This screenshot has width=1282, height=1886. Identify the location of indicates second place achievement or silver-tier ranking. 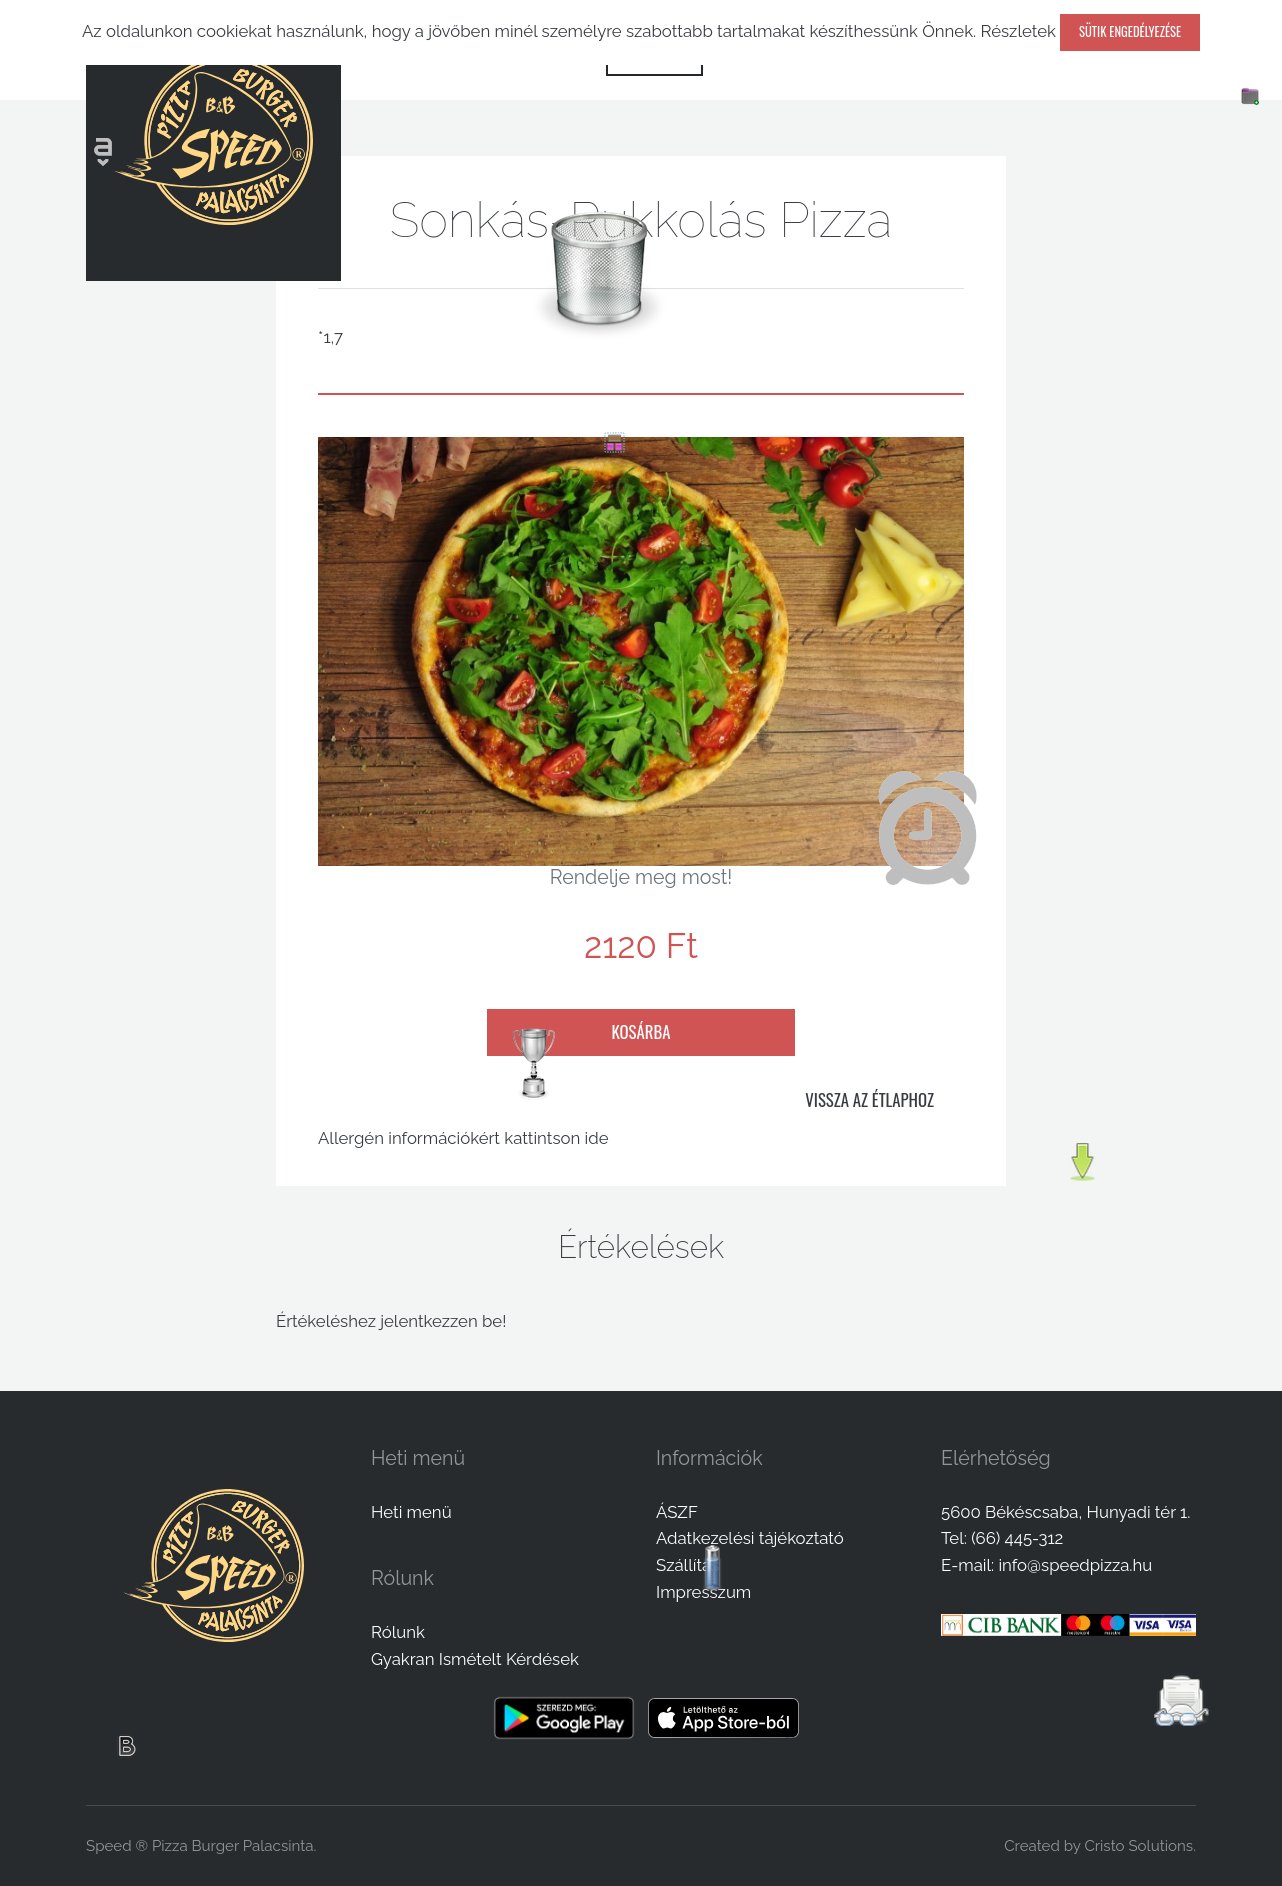
(536, 1063).